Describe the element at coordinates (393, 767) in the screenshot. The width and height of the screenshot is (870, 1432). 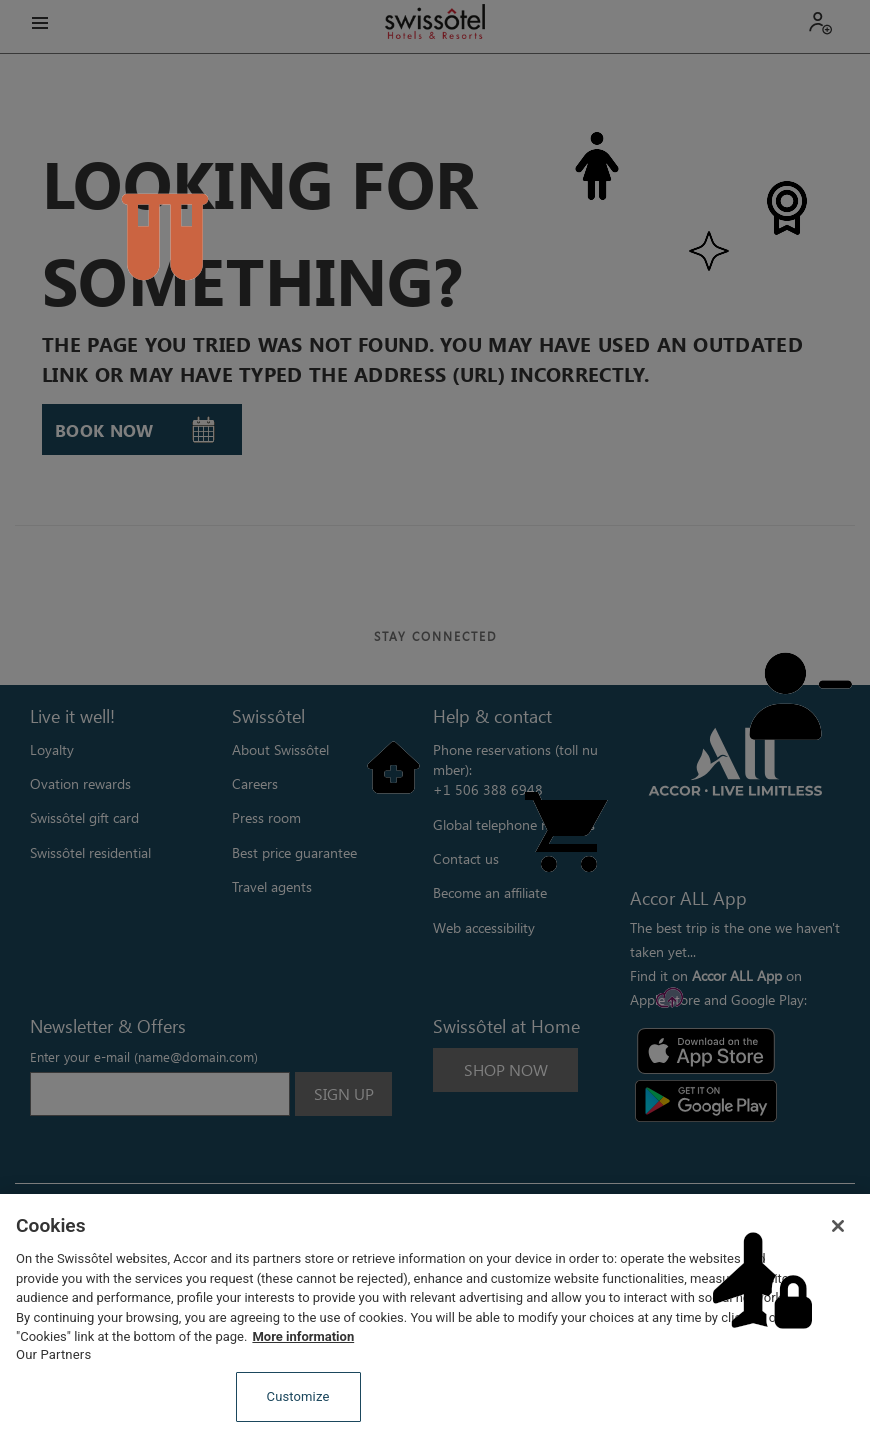
I see `access home healthcare services` at that location.